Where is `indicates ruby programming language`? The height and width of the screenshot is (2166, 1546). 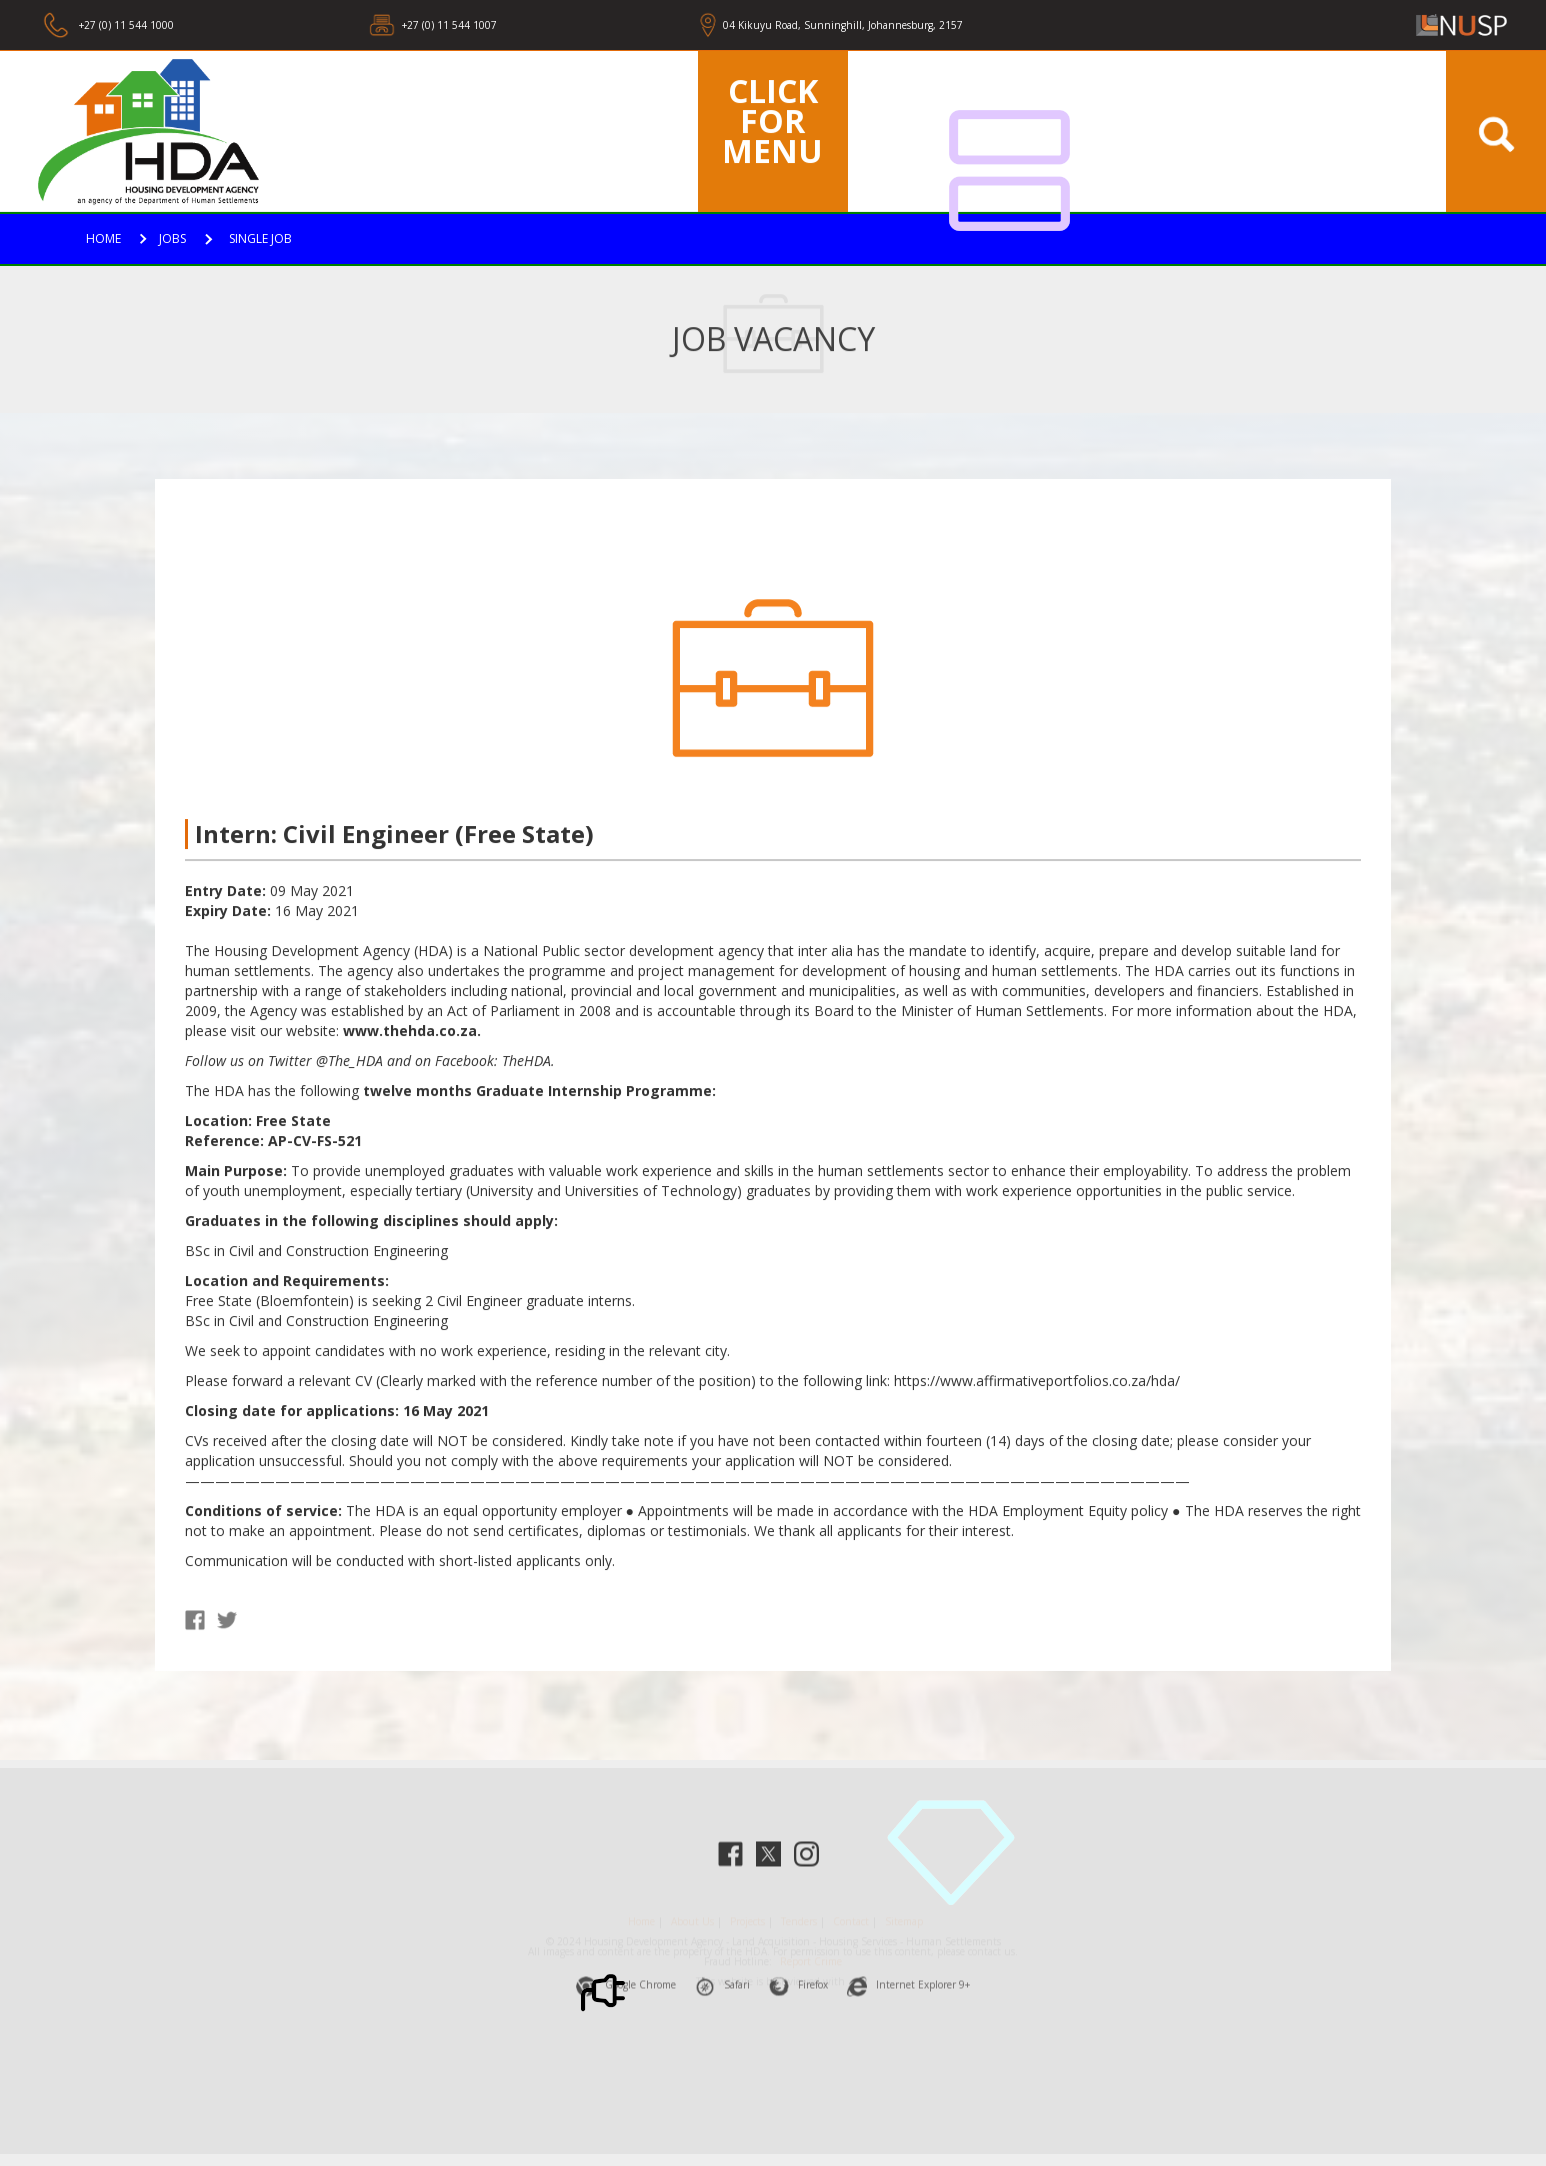 indicates ruby programming language is located at coordinates (951, 1850).